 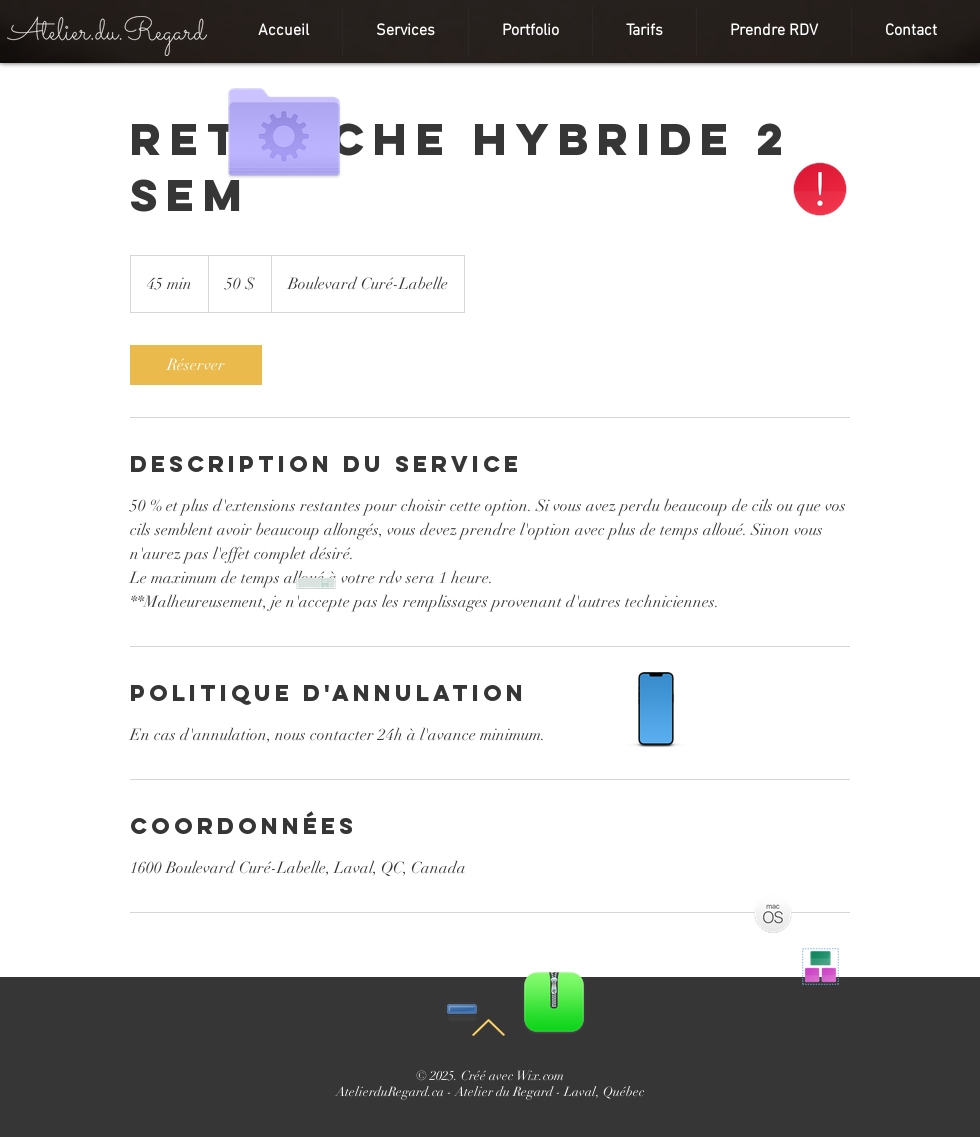 I want to click on indicates macos operating system, so click(x=773, y=914).